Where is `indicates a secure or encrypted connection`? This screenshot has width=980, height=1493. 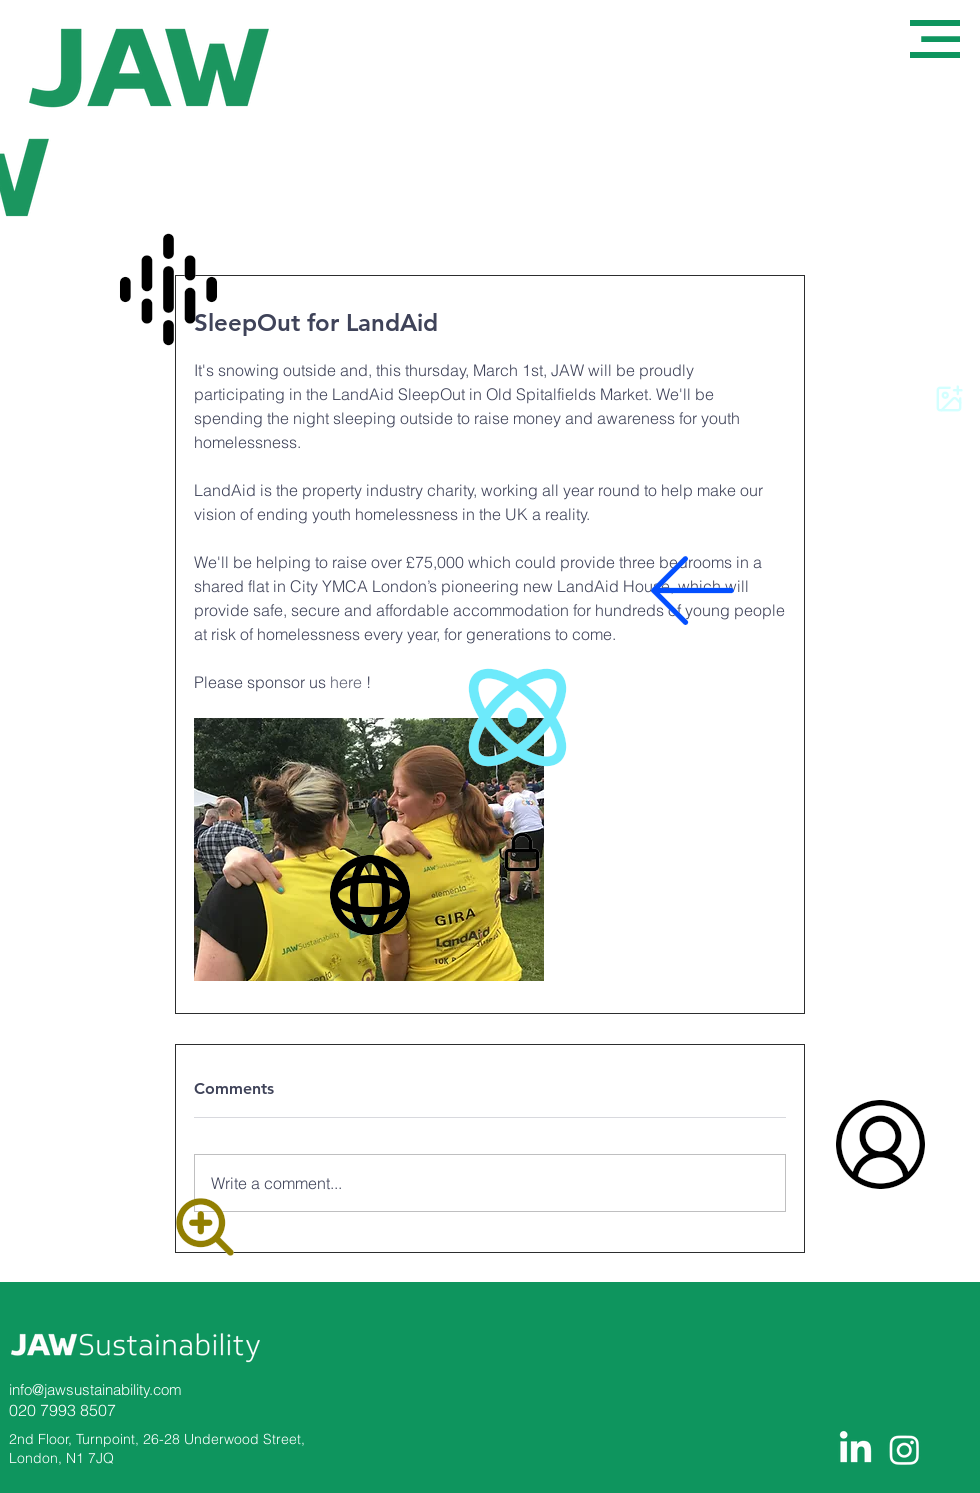 indicates a secure or encrypted connection is located at coordinates (522, 852).